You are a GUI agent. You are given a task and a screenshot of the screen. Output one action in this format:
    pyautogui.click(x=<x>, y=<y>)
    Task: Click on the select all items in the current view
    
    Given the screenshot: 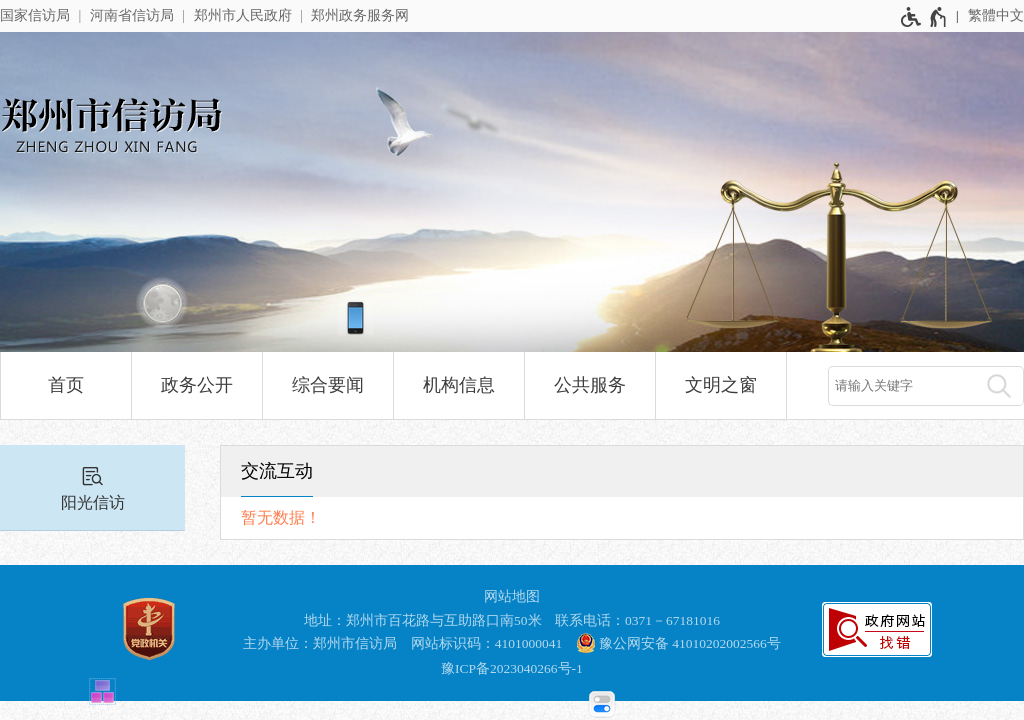 What is the action you would take?
    pyautogui.click(x=102, y=691)
    